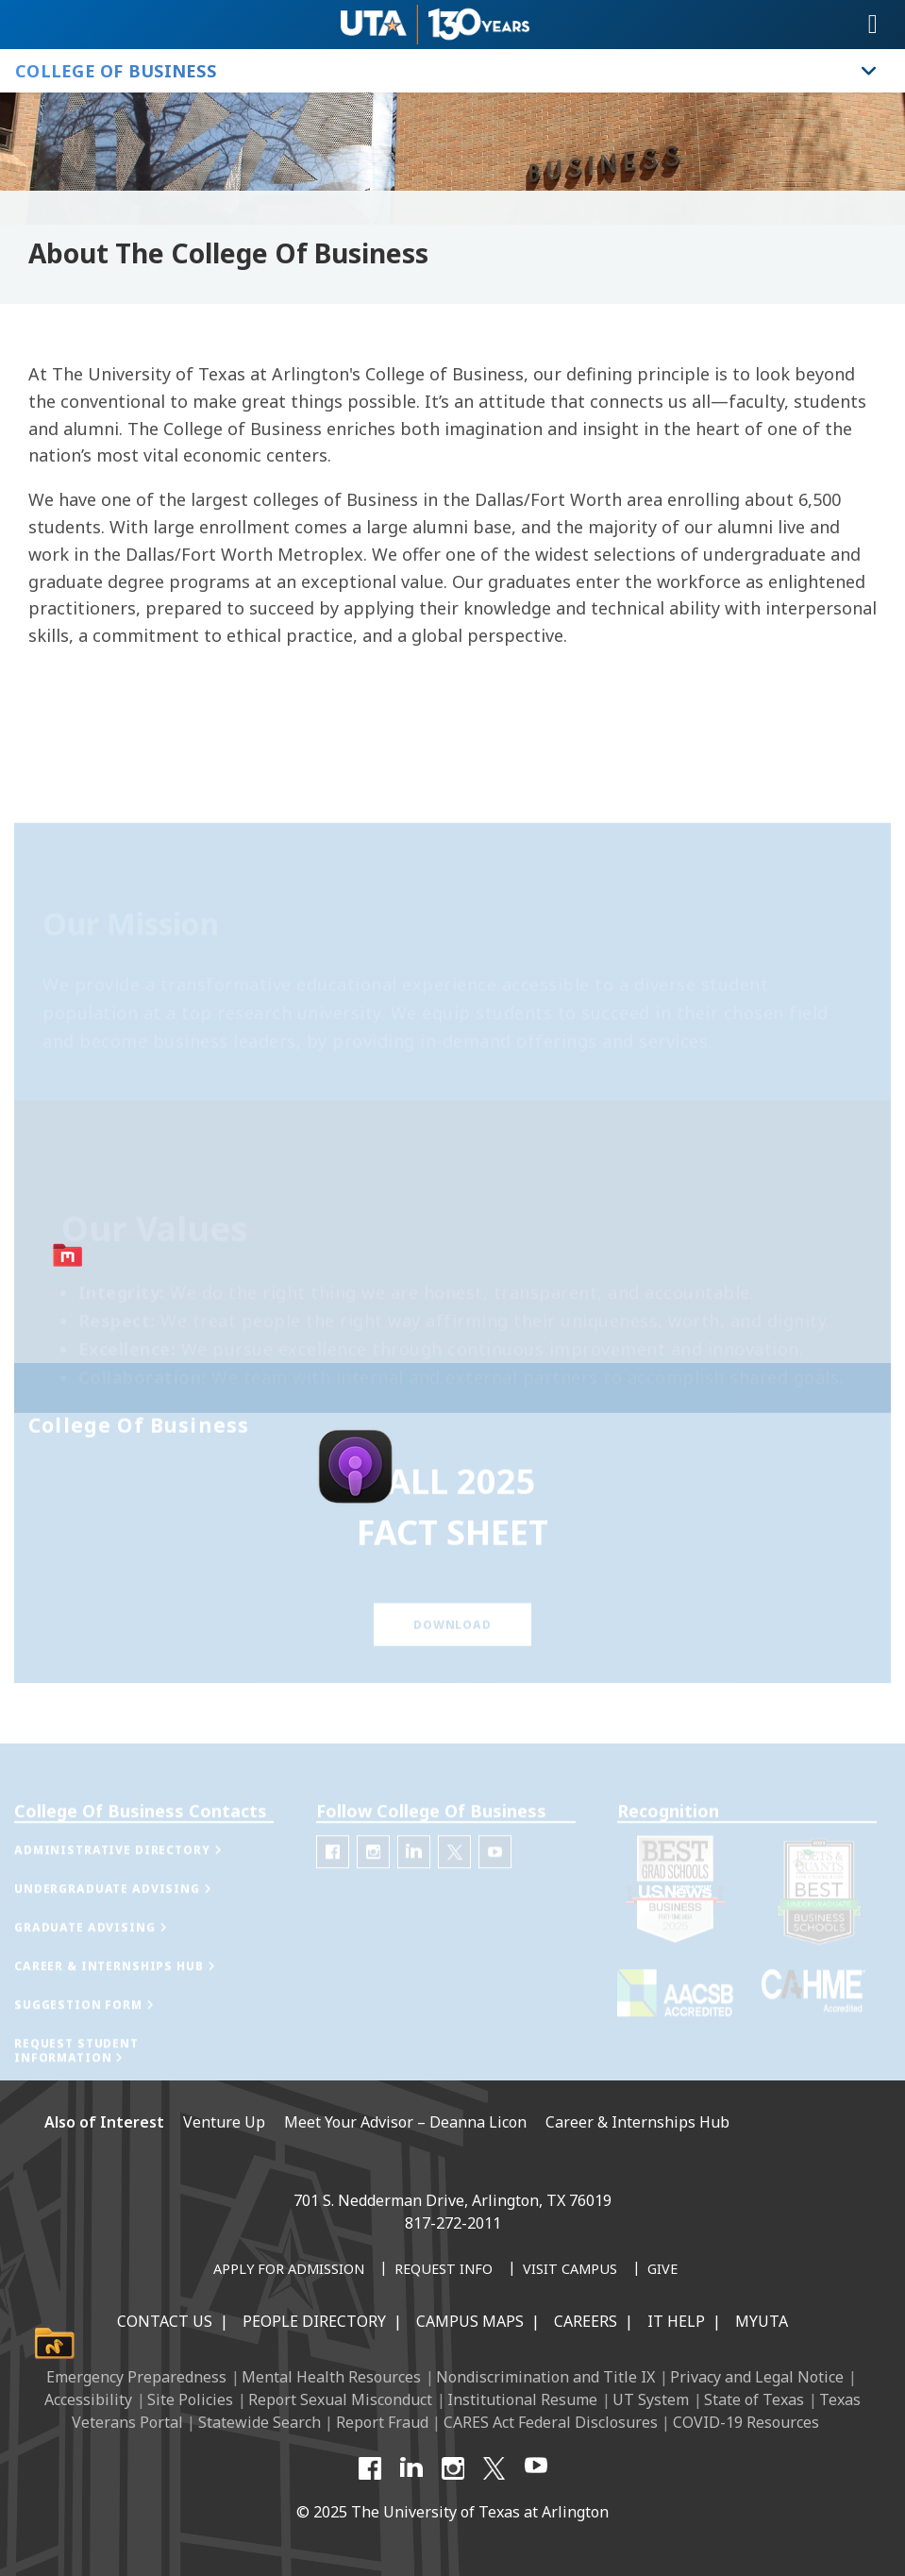 This screenshot has height=2576, width=905. What do you see at coordinates (355, 1466) in the screenshot?
I see `open the podcasts app` at bounding box center [355, 1466].